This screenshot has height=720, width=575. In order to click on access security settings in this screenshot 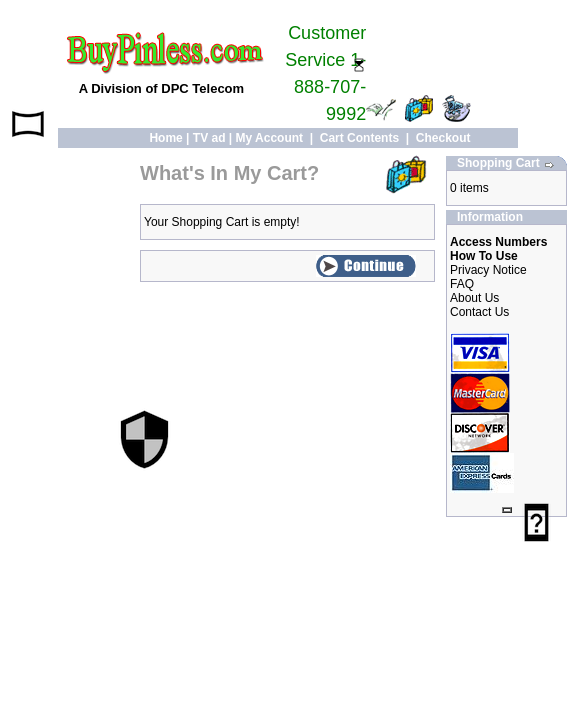, I will do `click(144, 439)`.